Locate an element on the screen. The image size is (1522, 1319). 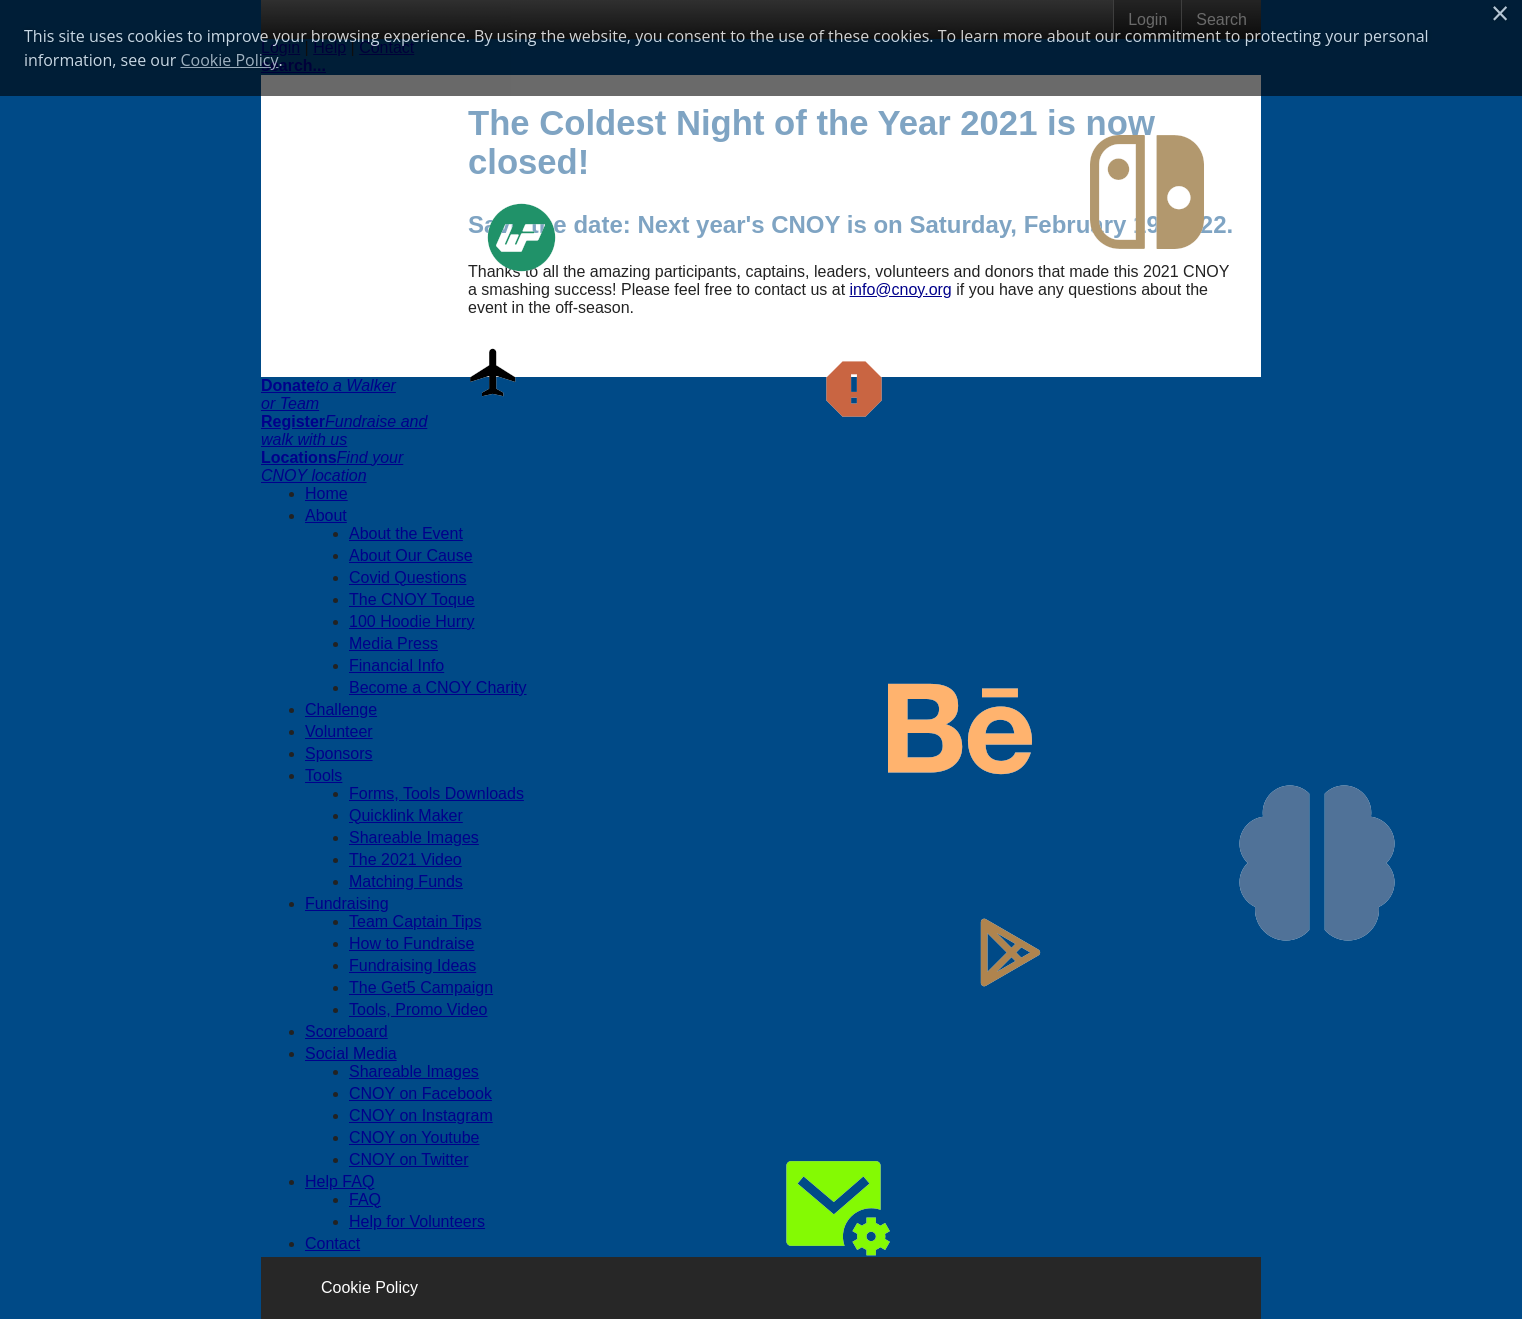
access mental health or wellness features is located at coordinates (1317, 863).